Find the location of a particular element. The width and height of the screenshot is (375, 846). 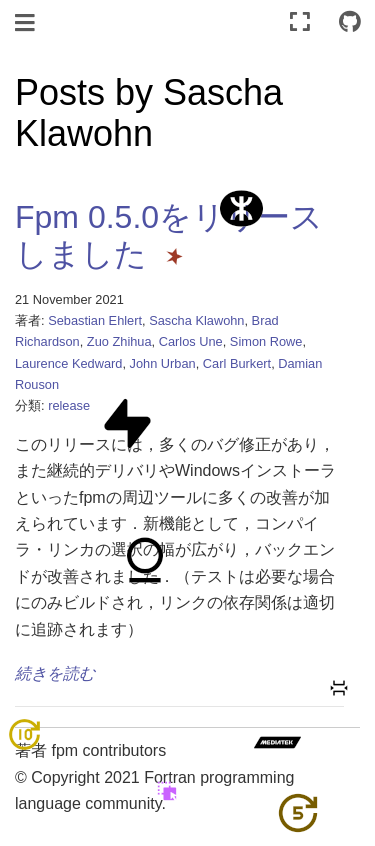

insert a page break or section divider is located at coordinates (339, 688).